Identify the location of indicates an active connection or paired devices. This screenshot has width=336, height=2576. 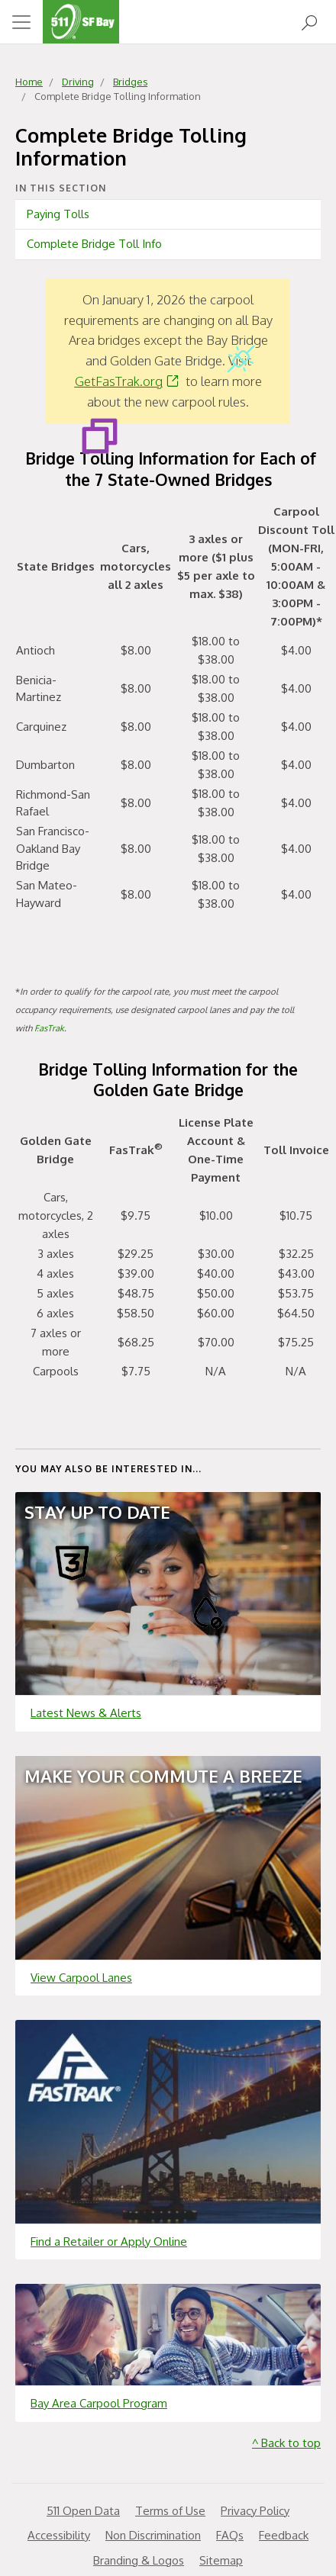
(241, 359).